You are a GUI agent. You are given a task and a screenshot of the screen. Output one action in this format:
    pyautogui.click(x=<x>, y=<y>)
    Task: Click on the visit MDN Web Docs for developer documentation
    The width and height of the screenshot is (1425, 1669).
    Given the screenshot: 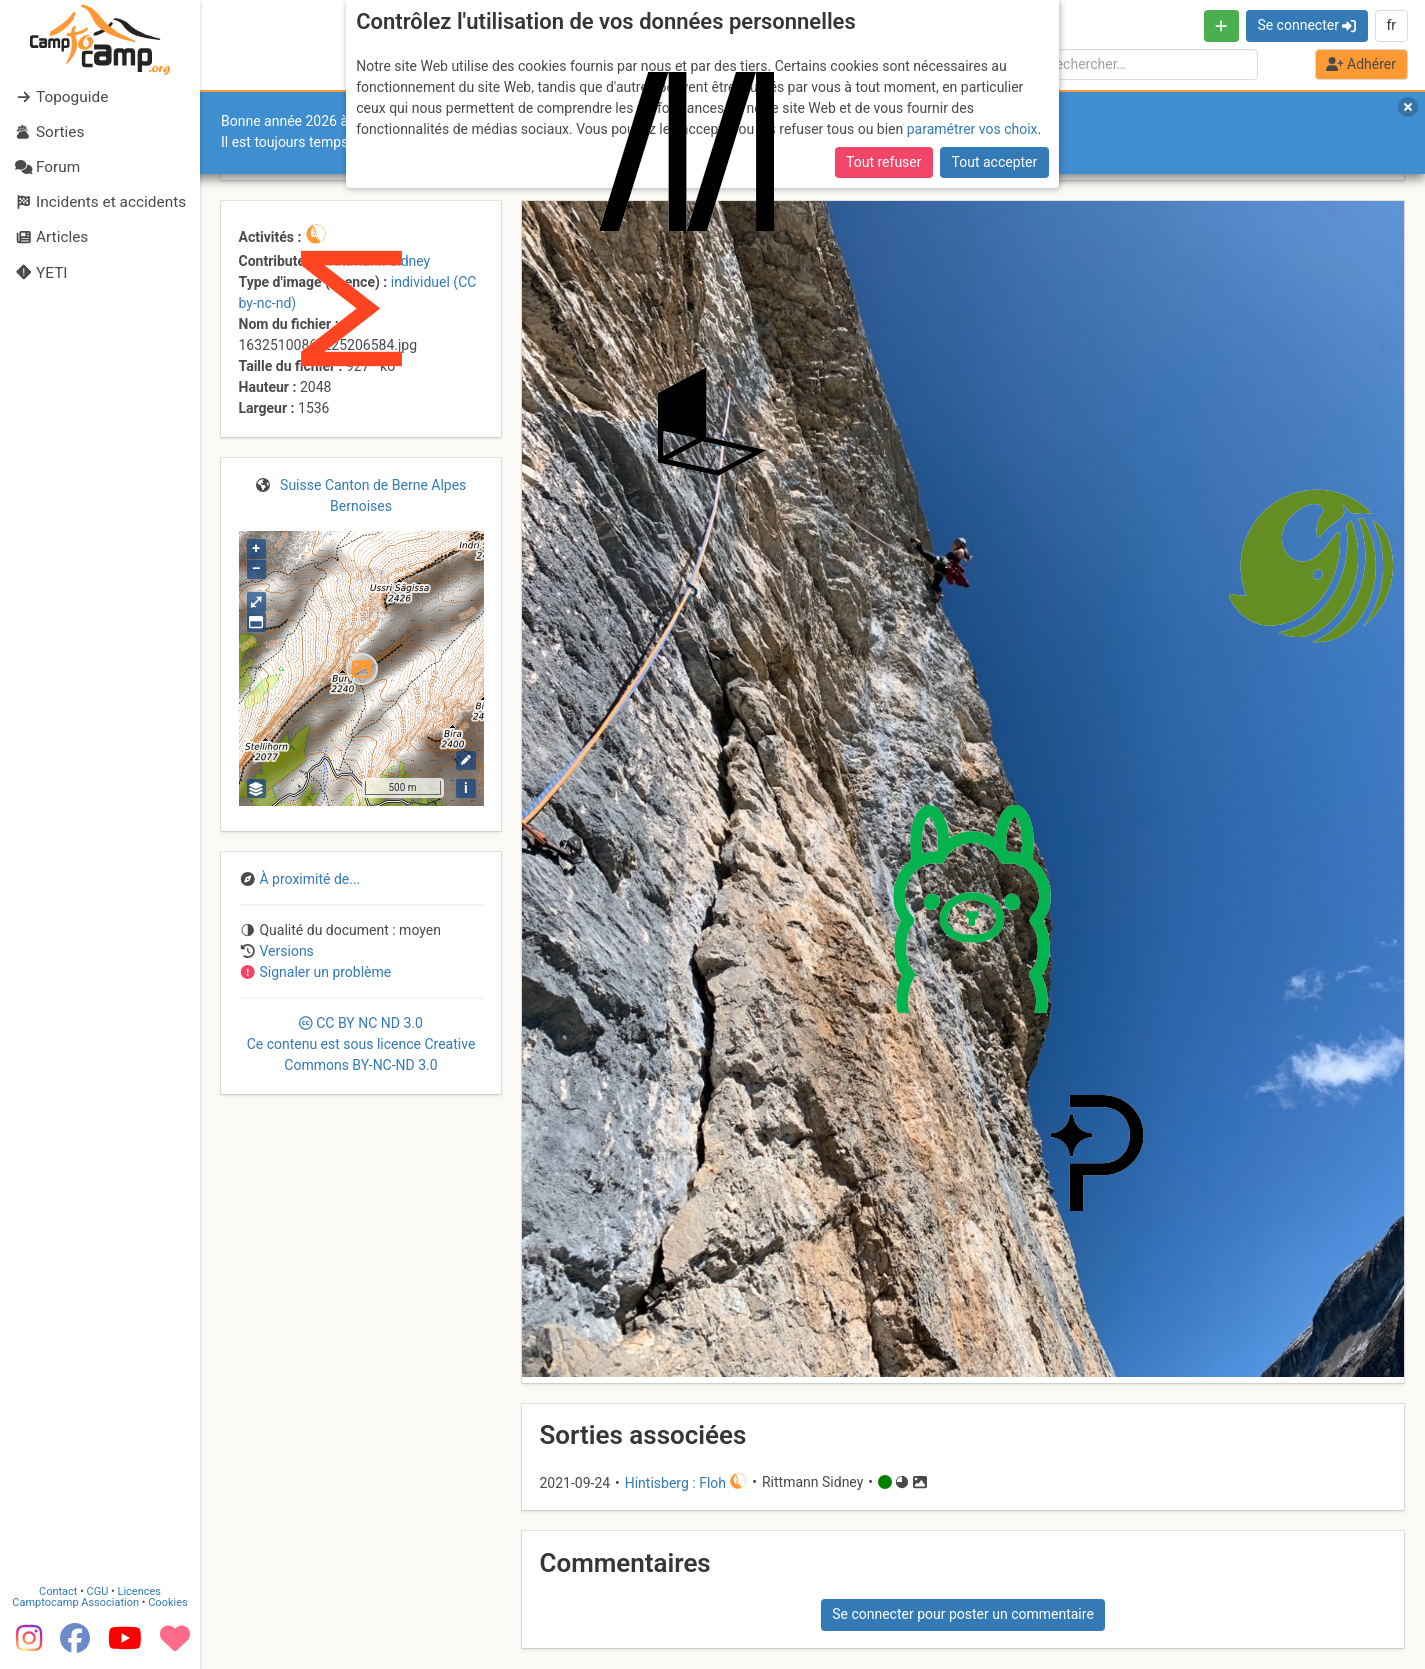 What is the action you would take?
    pyautogui.click(x=686, y=151)
    